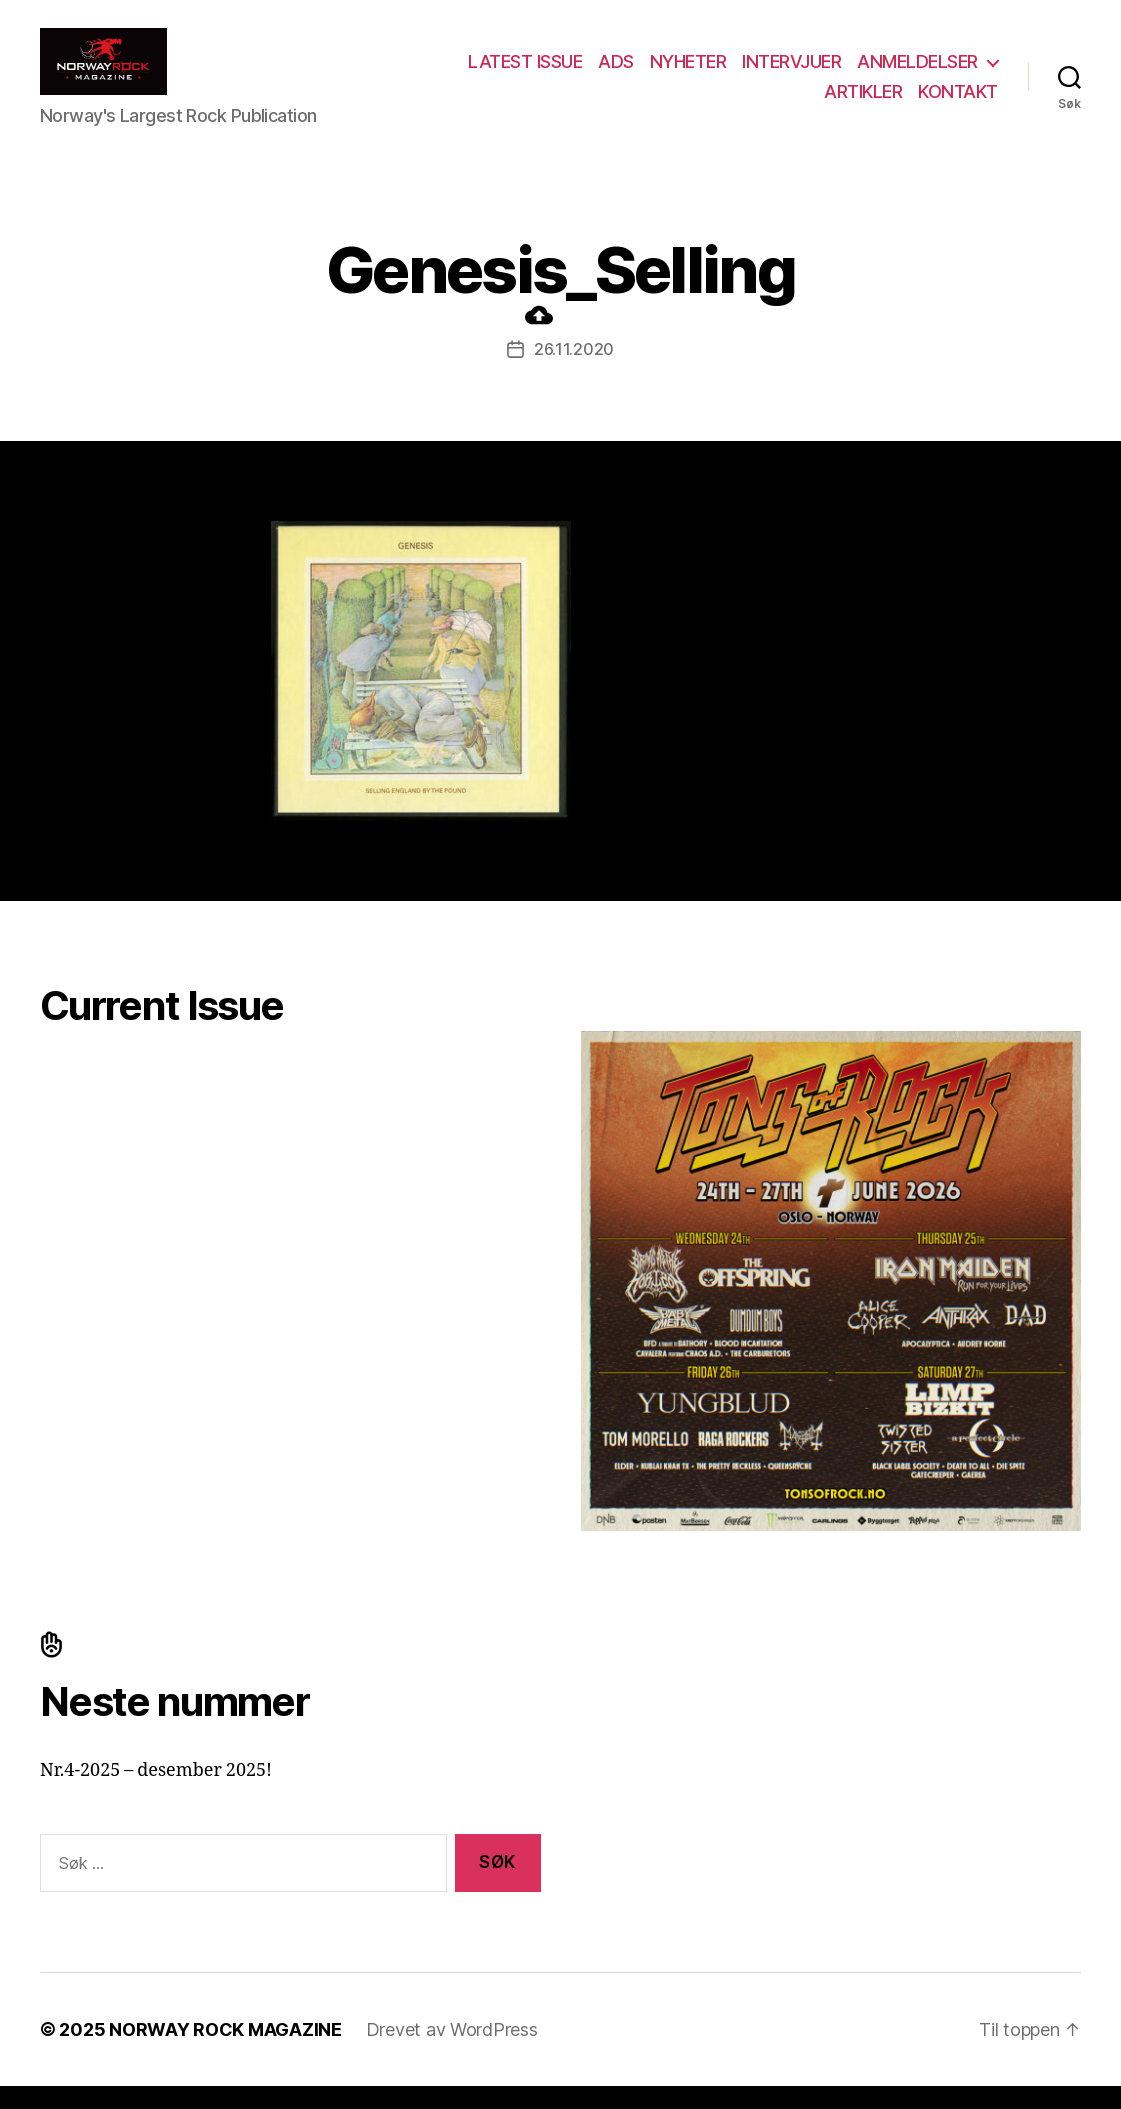  What do you see at coordinates (539, 315) in the screenshot?
I see `upload file to cloud storage` at bounding box center [539, 315].